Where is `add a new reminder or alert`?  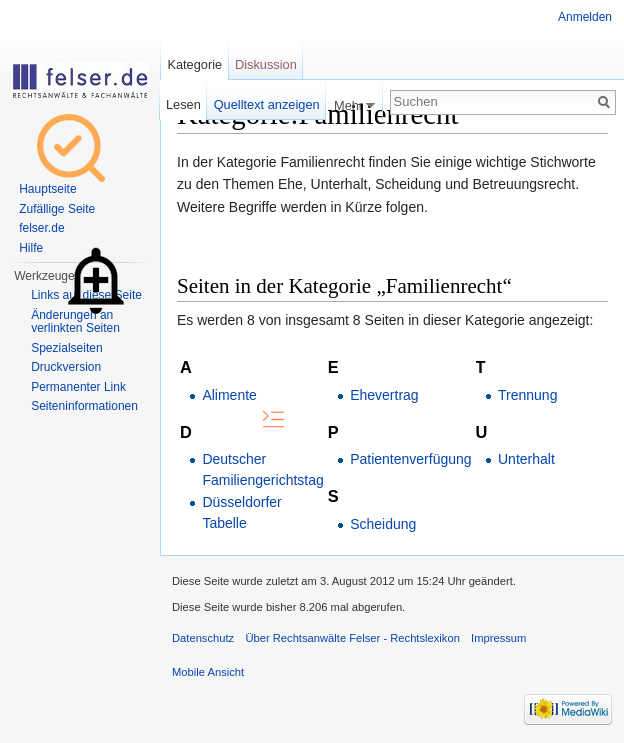 add a new reminder or alert is located at coordinates (96, 280).